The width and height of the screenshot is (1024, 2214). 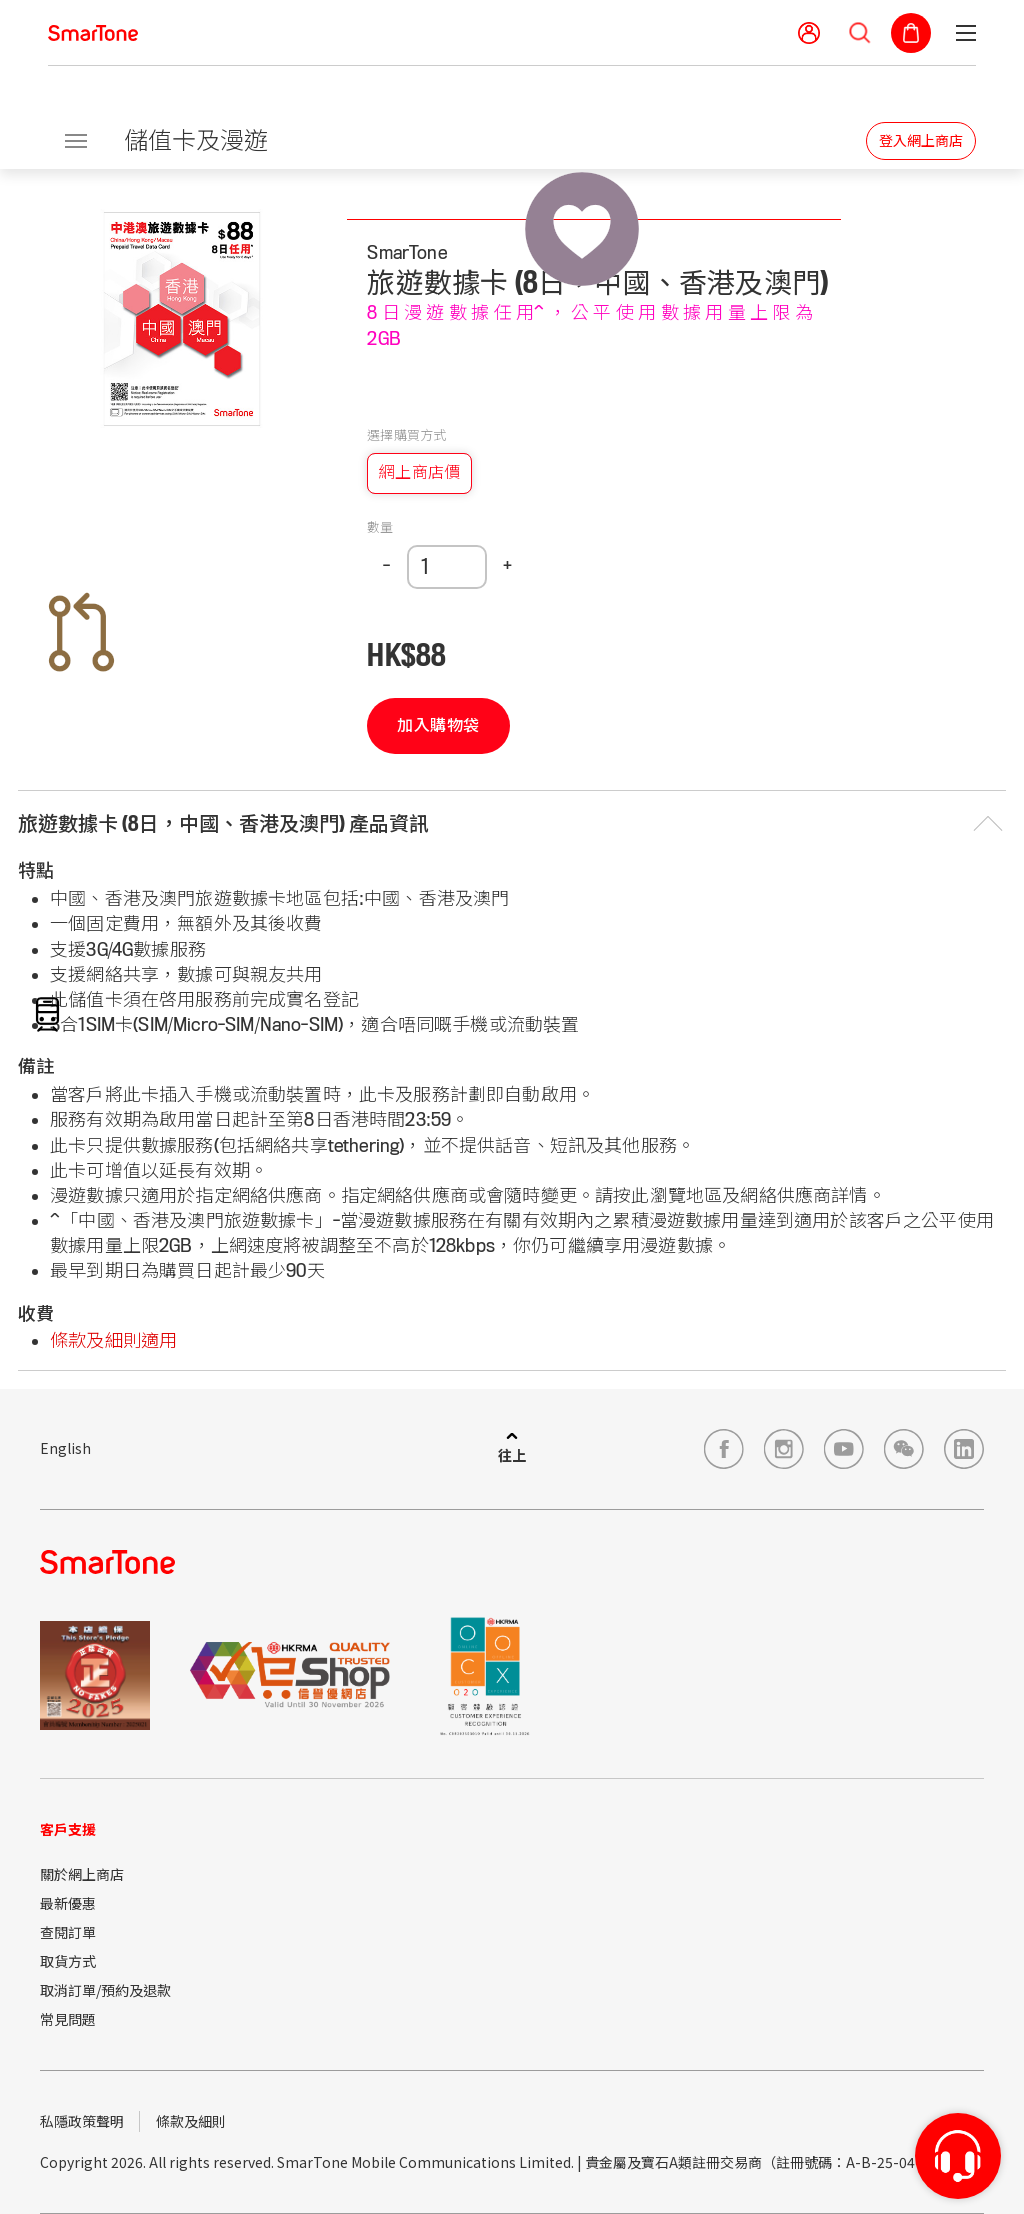 What do you see at coordinates (47, 1014) in the screenshot?
I see `view subway or metro transit options` at bounding box center [47, 1014].